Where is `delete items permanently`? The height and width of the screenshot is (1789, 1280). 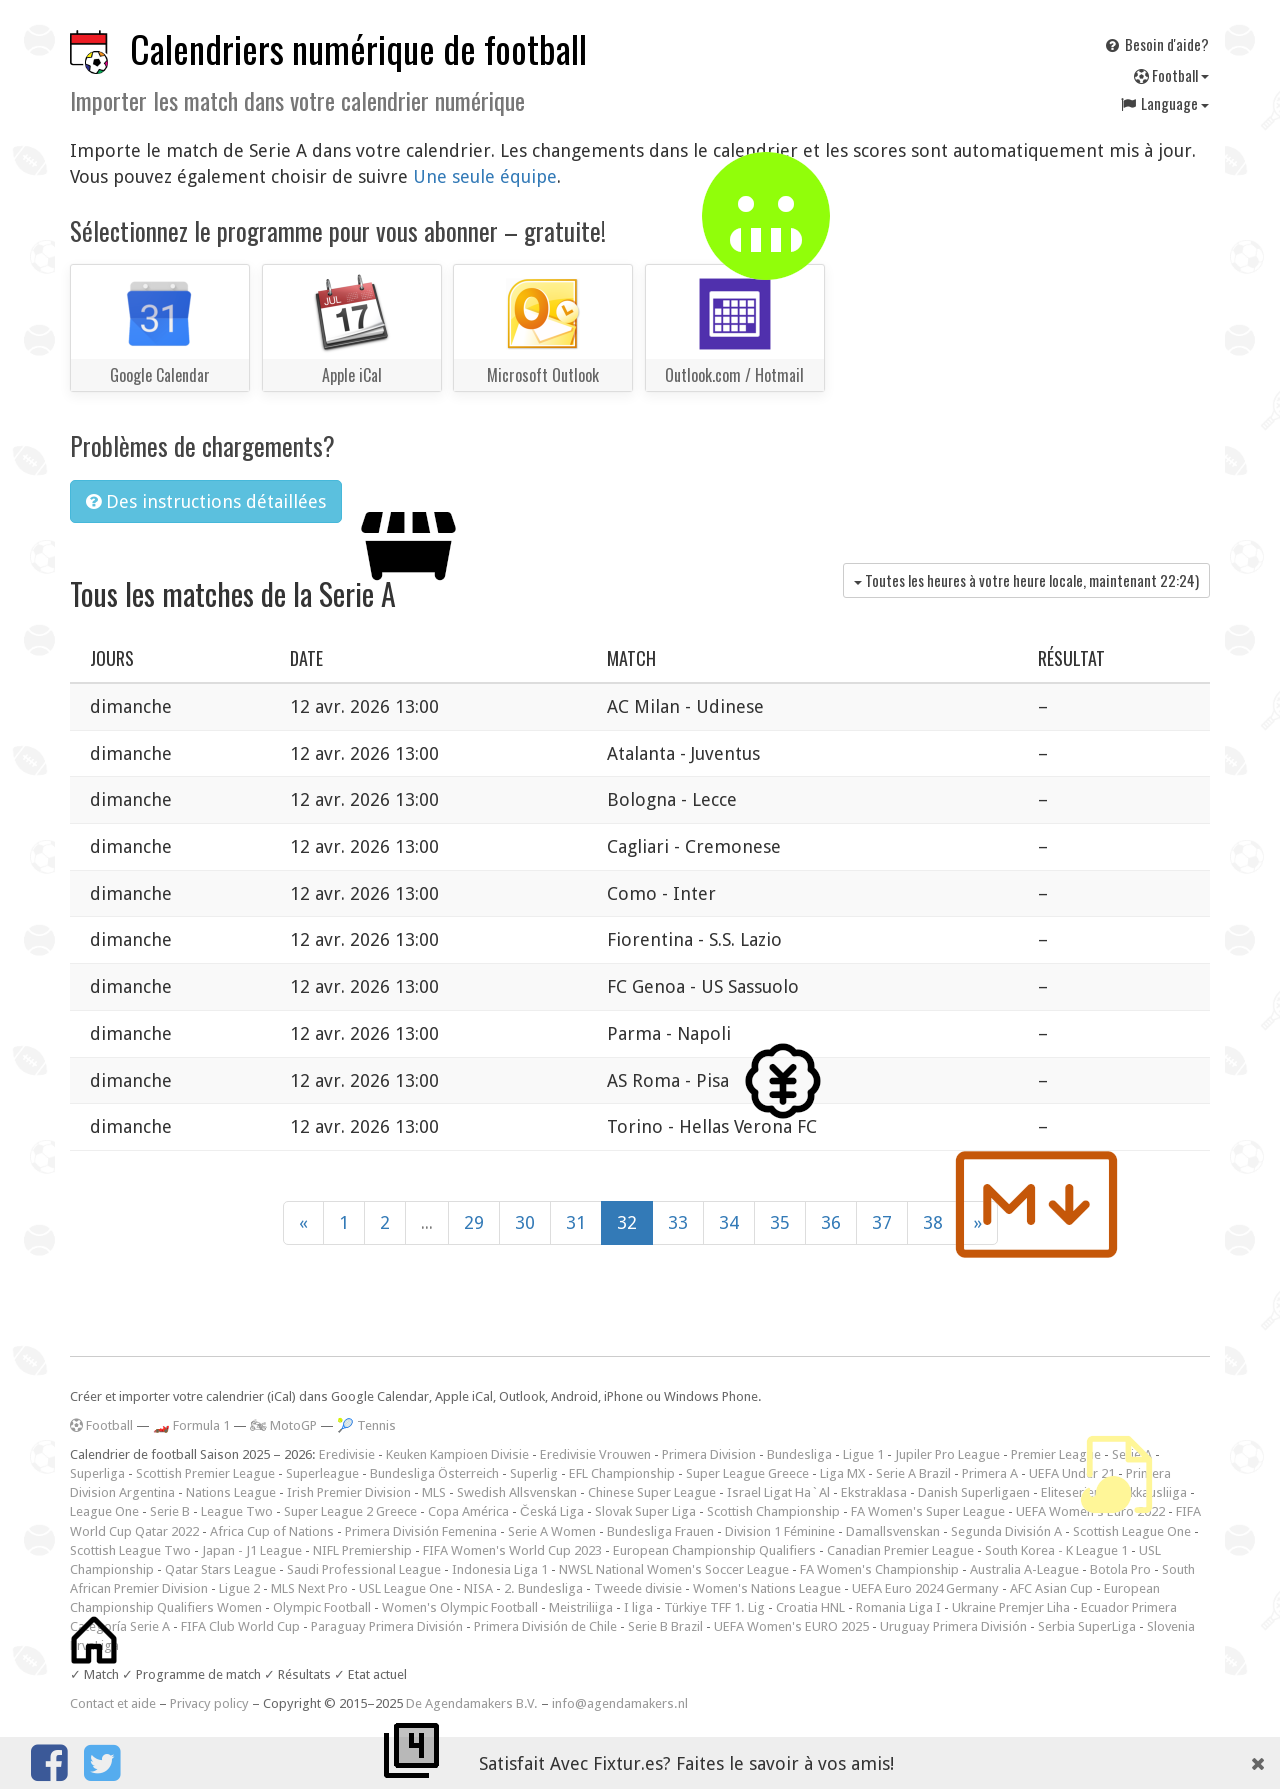 delete items permanently is located at coordinates (408, 543).